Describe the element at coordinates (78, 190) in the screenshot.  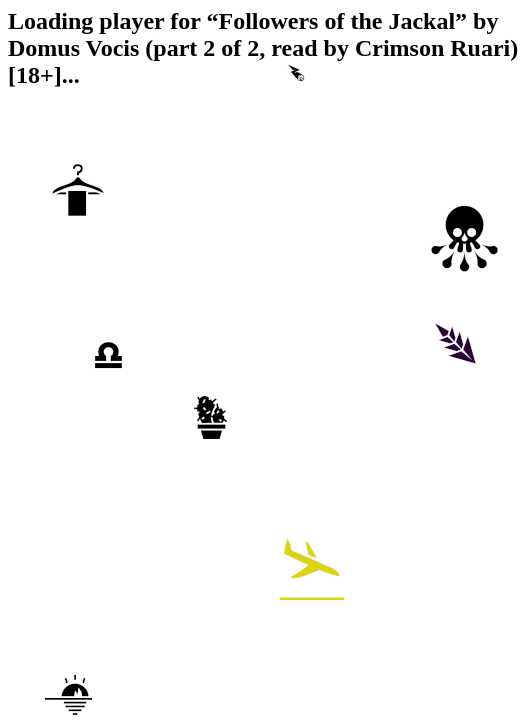
I see `browse clothing or wardrobe items` at that location.